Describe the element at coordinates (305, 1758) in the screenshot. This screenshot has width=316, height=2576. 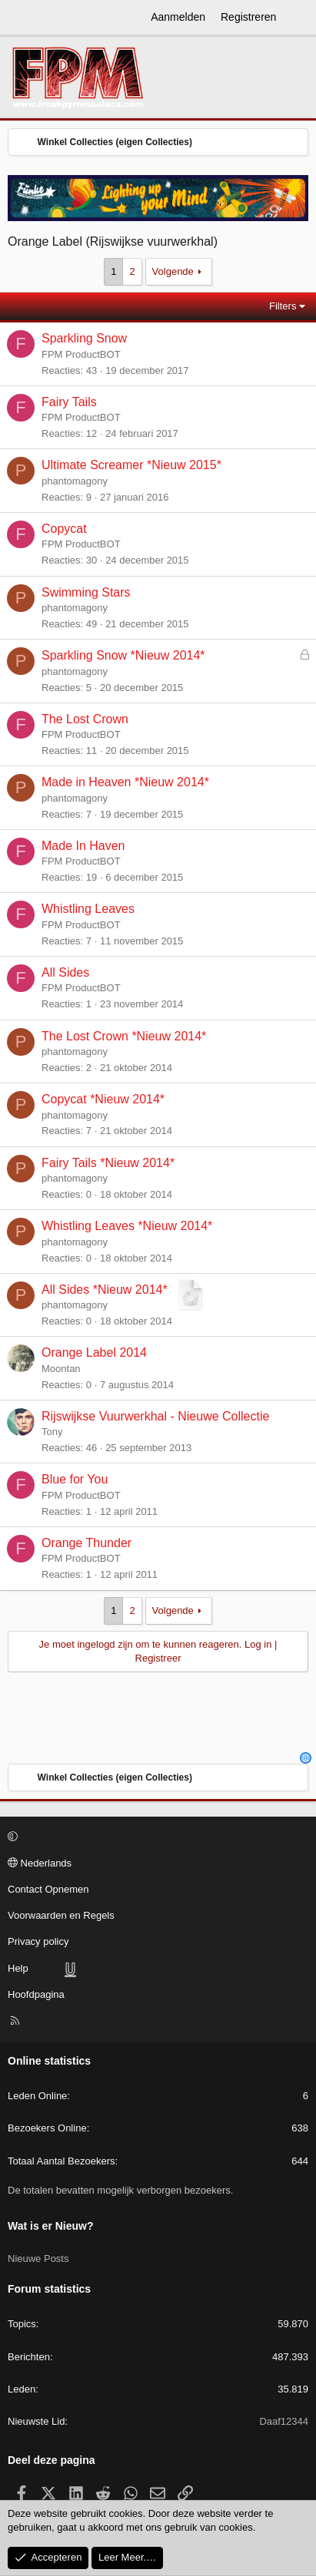
I see `indicates a web-based or online resource` at that location.